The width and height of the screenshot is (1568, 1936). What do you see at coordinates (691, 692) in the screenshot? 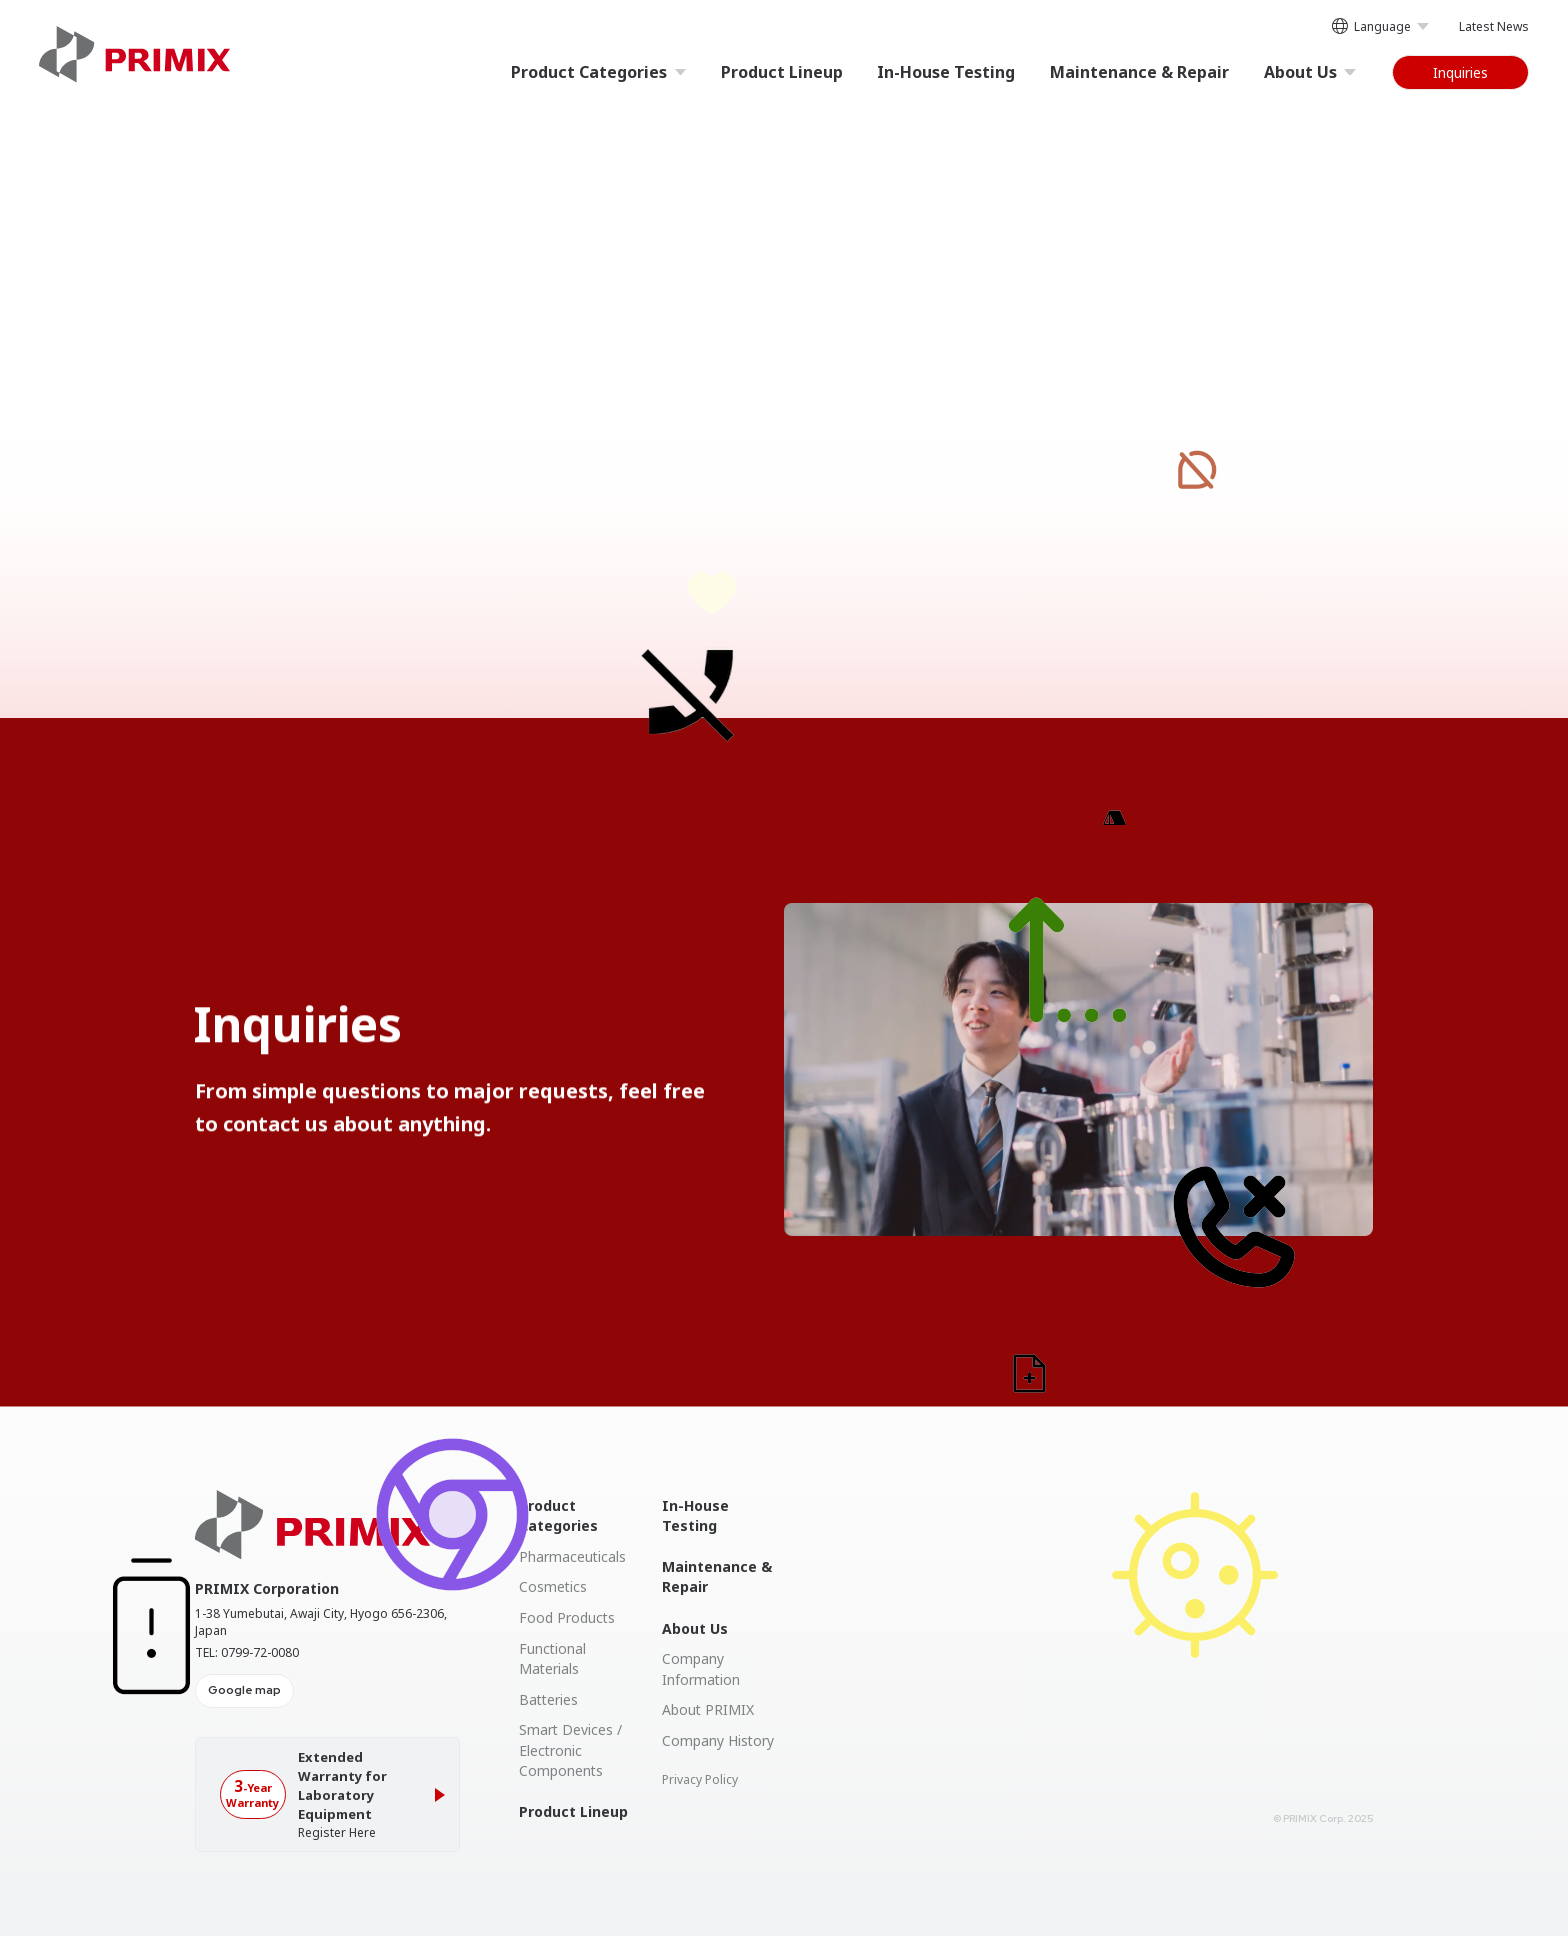
I see `phone calls are disabled or unavailable` at bounding box center [691, 692].